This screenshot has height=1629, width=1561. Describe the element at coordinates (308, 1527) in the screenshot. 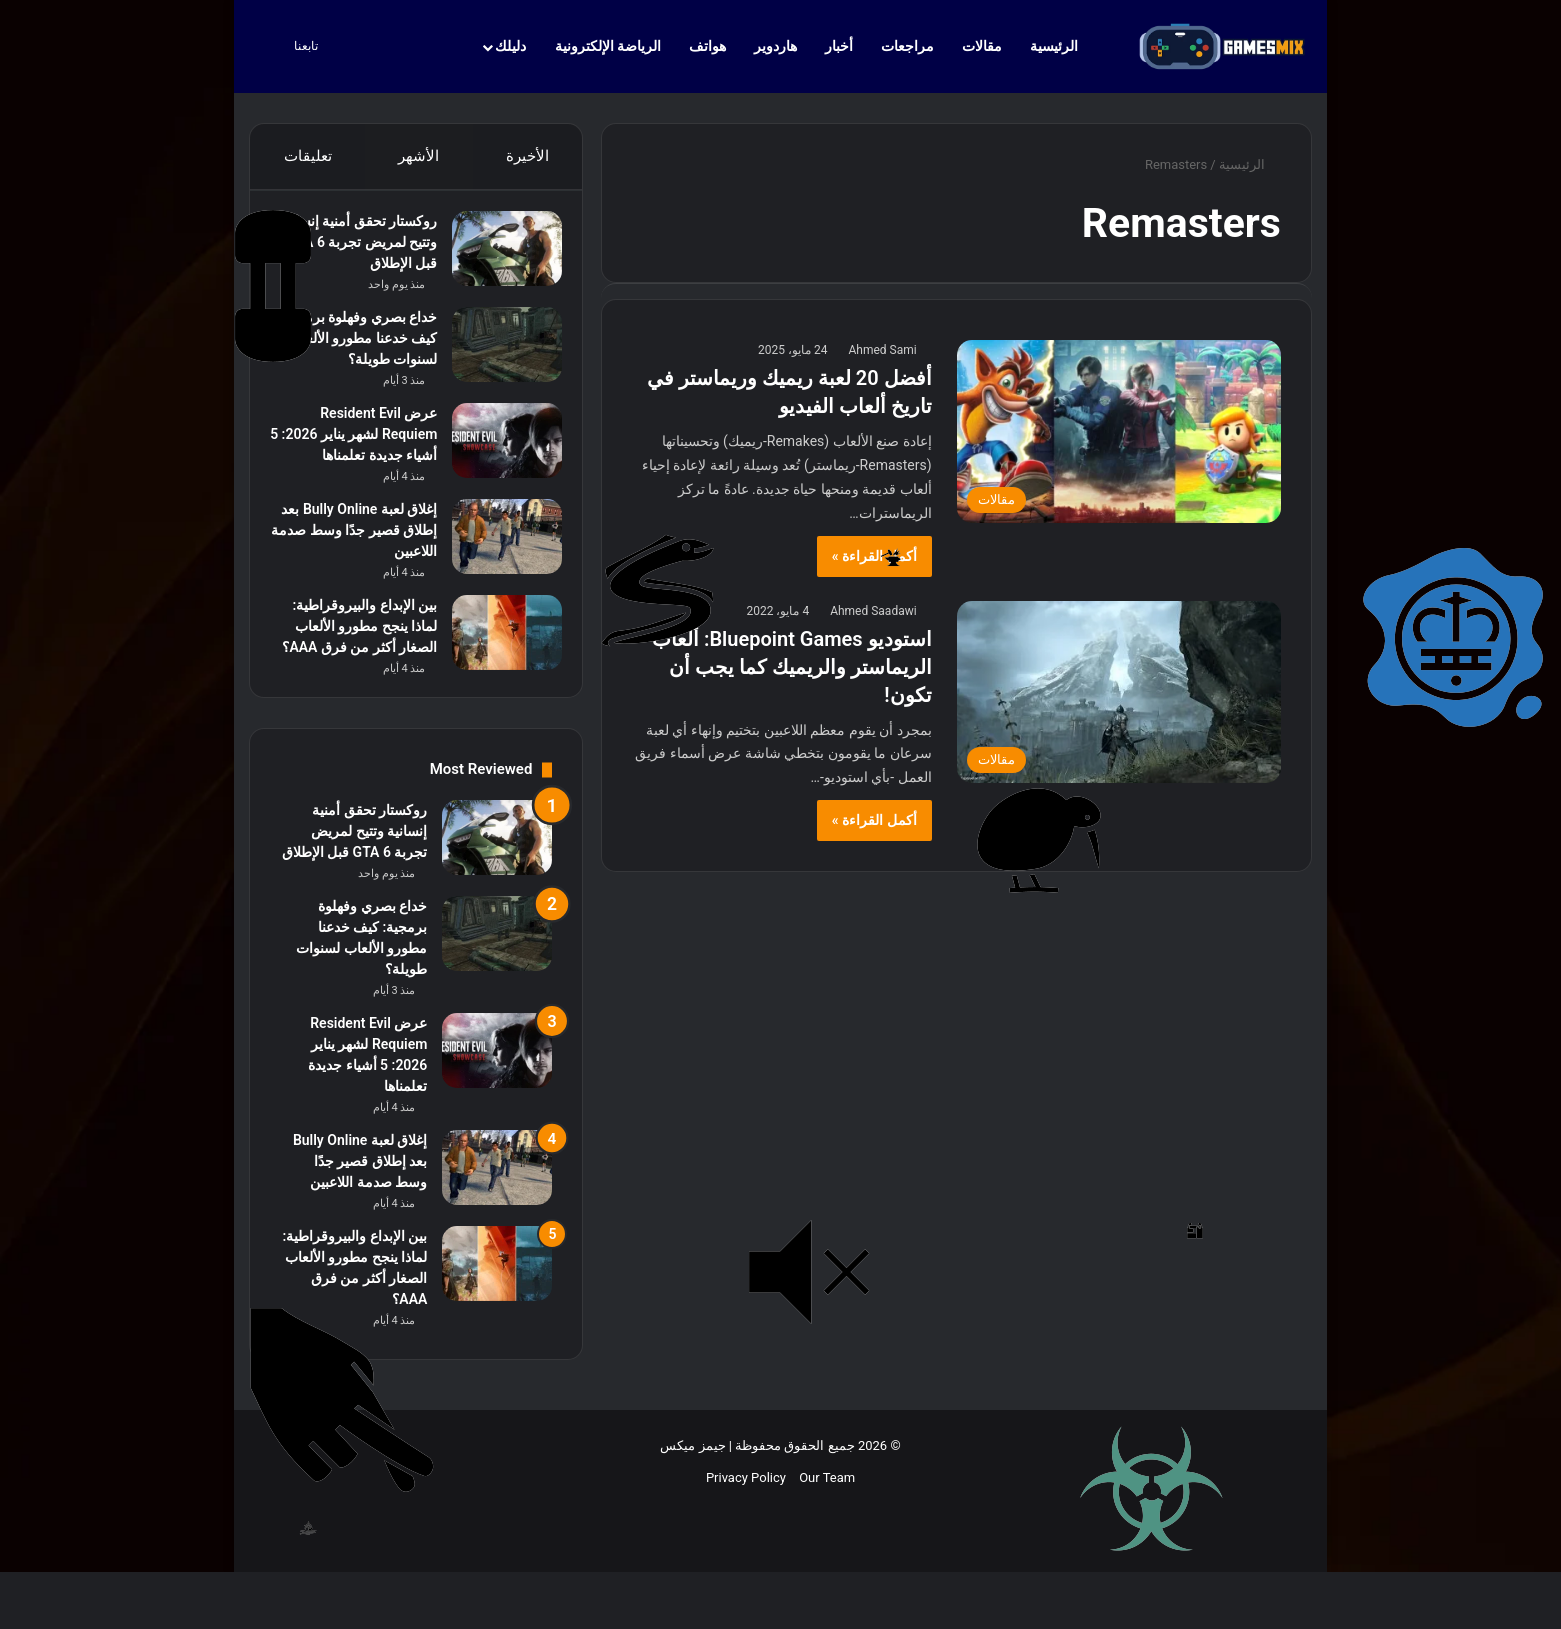

I see `select cruiser ship unit` at that location.